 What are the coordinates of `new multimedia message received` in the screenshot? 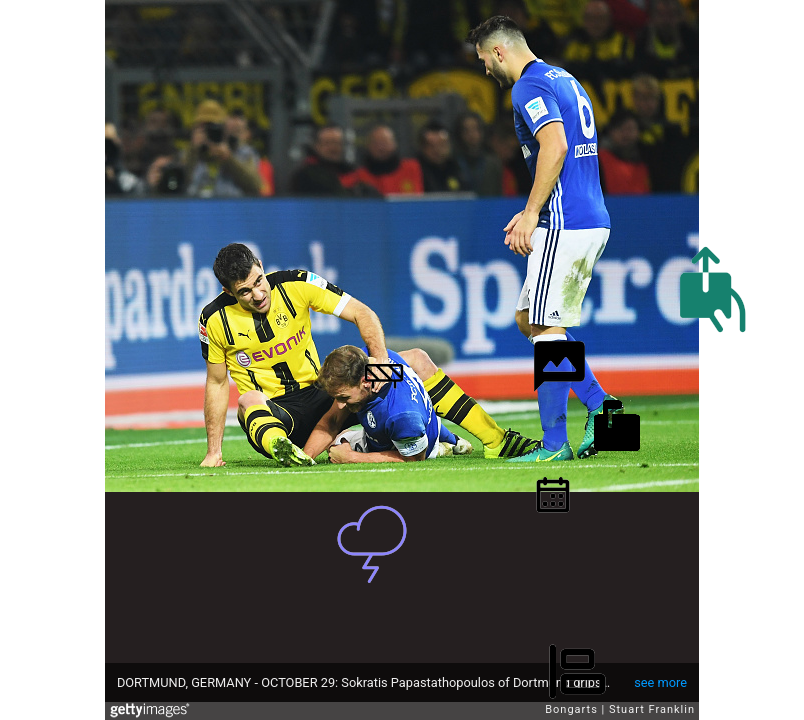 It's located at (559, 366).